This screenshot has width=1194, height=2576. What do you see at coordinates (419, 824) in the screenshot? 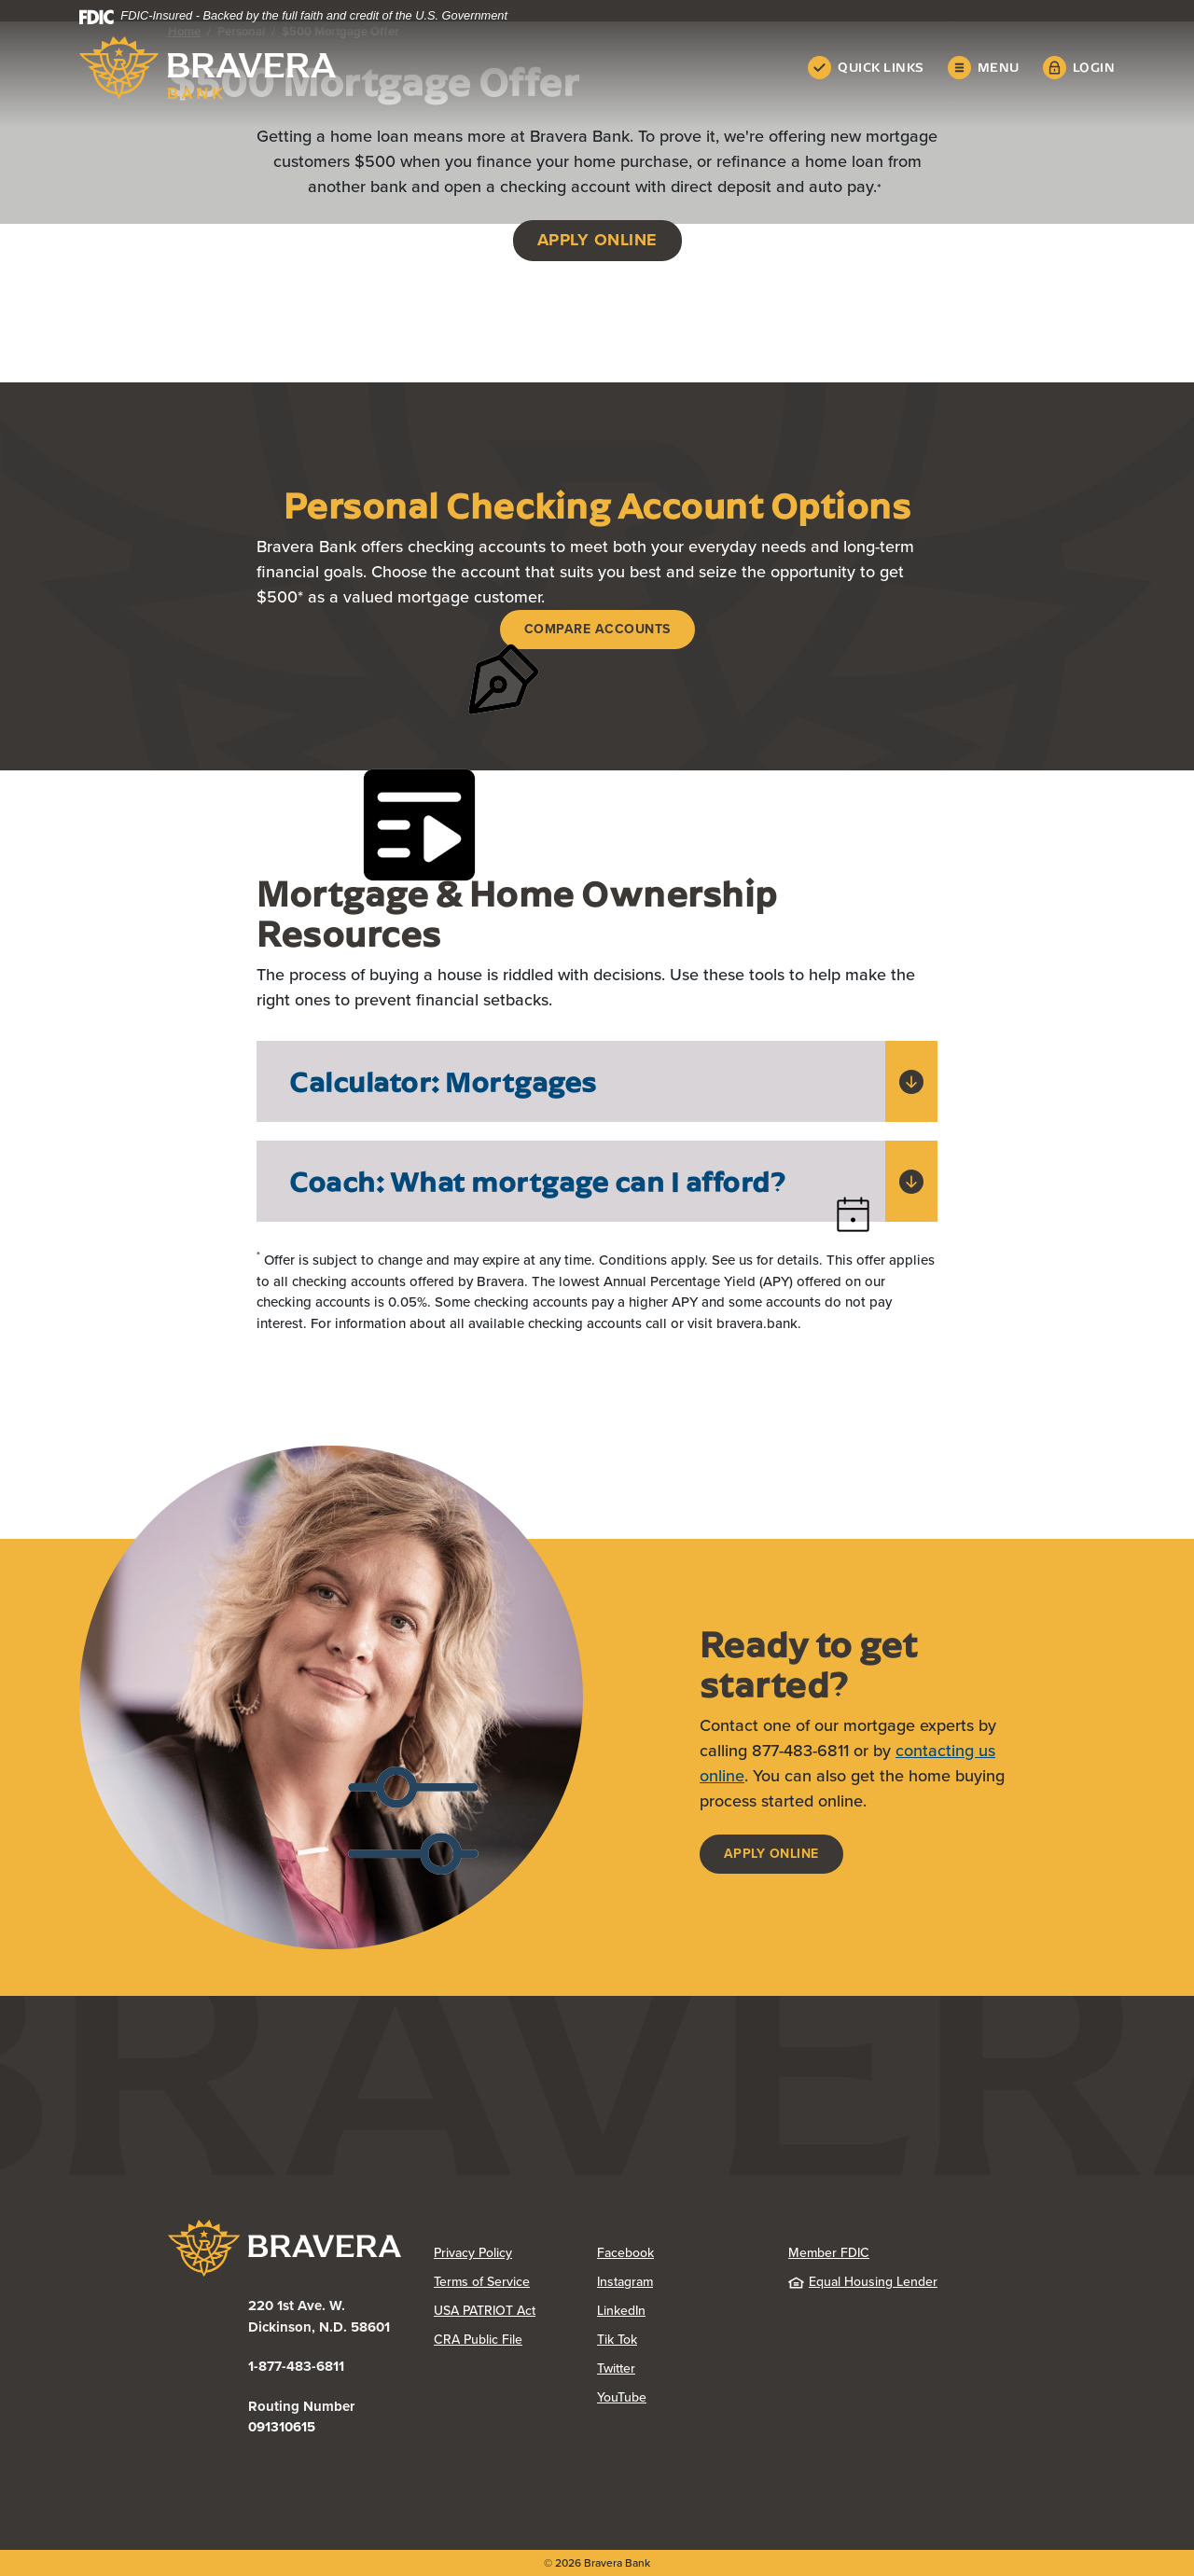
I see `view media queue or playlist` at bounding box center [419, 824].